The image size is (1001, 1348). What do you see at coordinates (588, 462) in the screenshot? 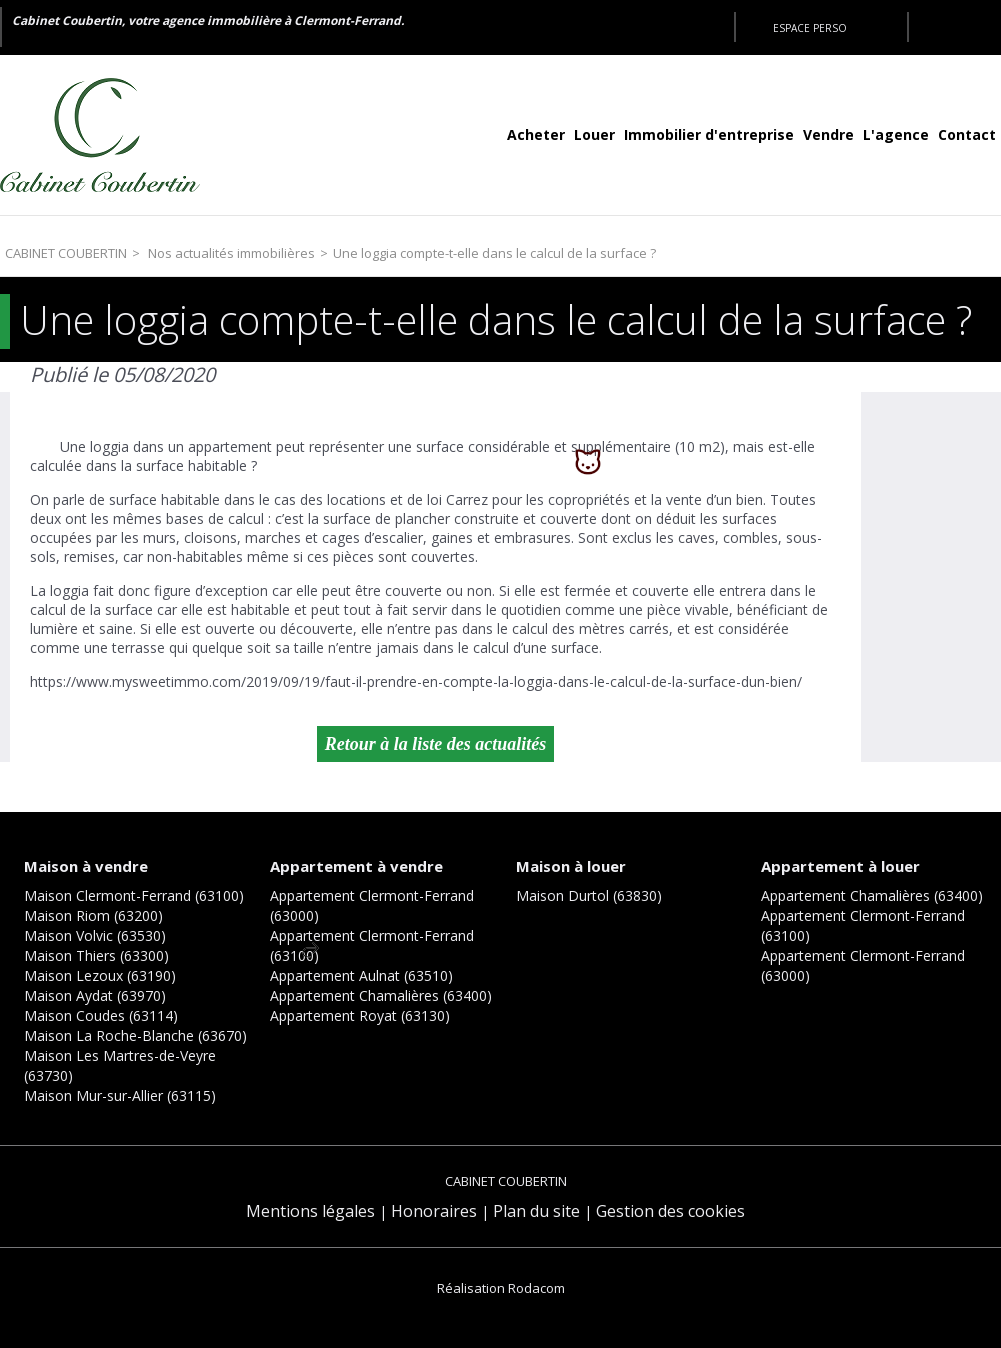
I see `access pet-related features or settings` at bounding box center [588, 462].